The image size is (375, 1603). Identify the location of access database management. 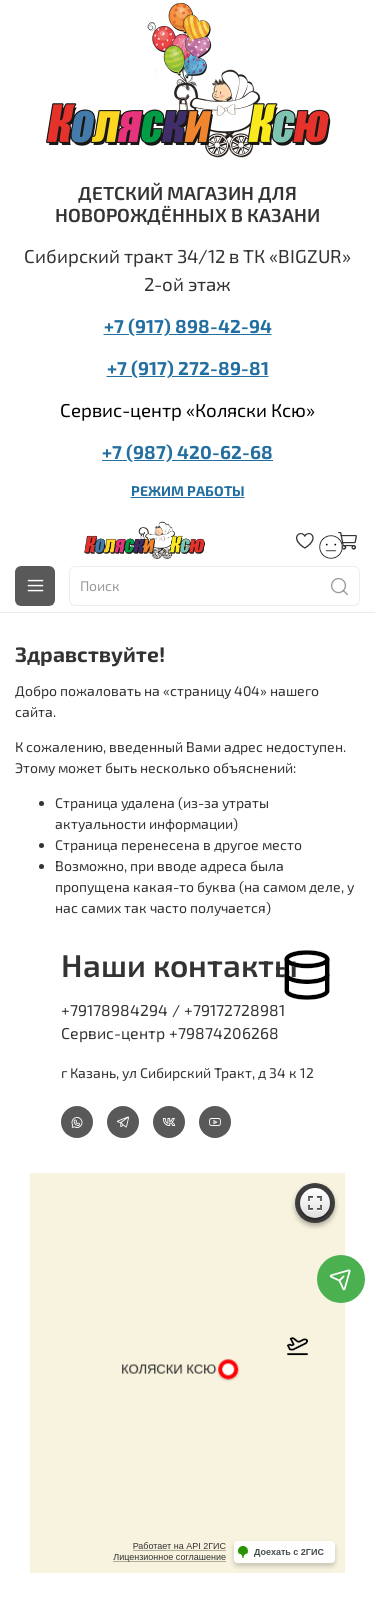
(307, 975).